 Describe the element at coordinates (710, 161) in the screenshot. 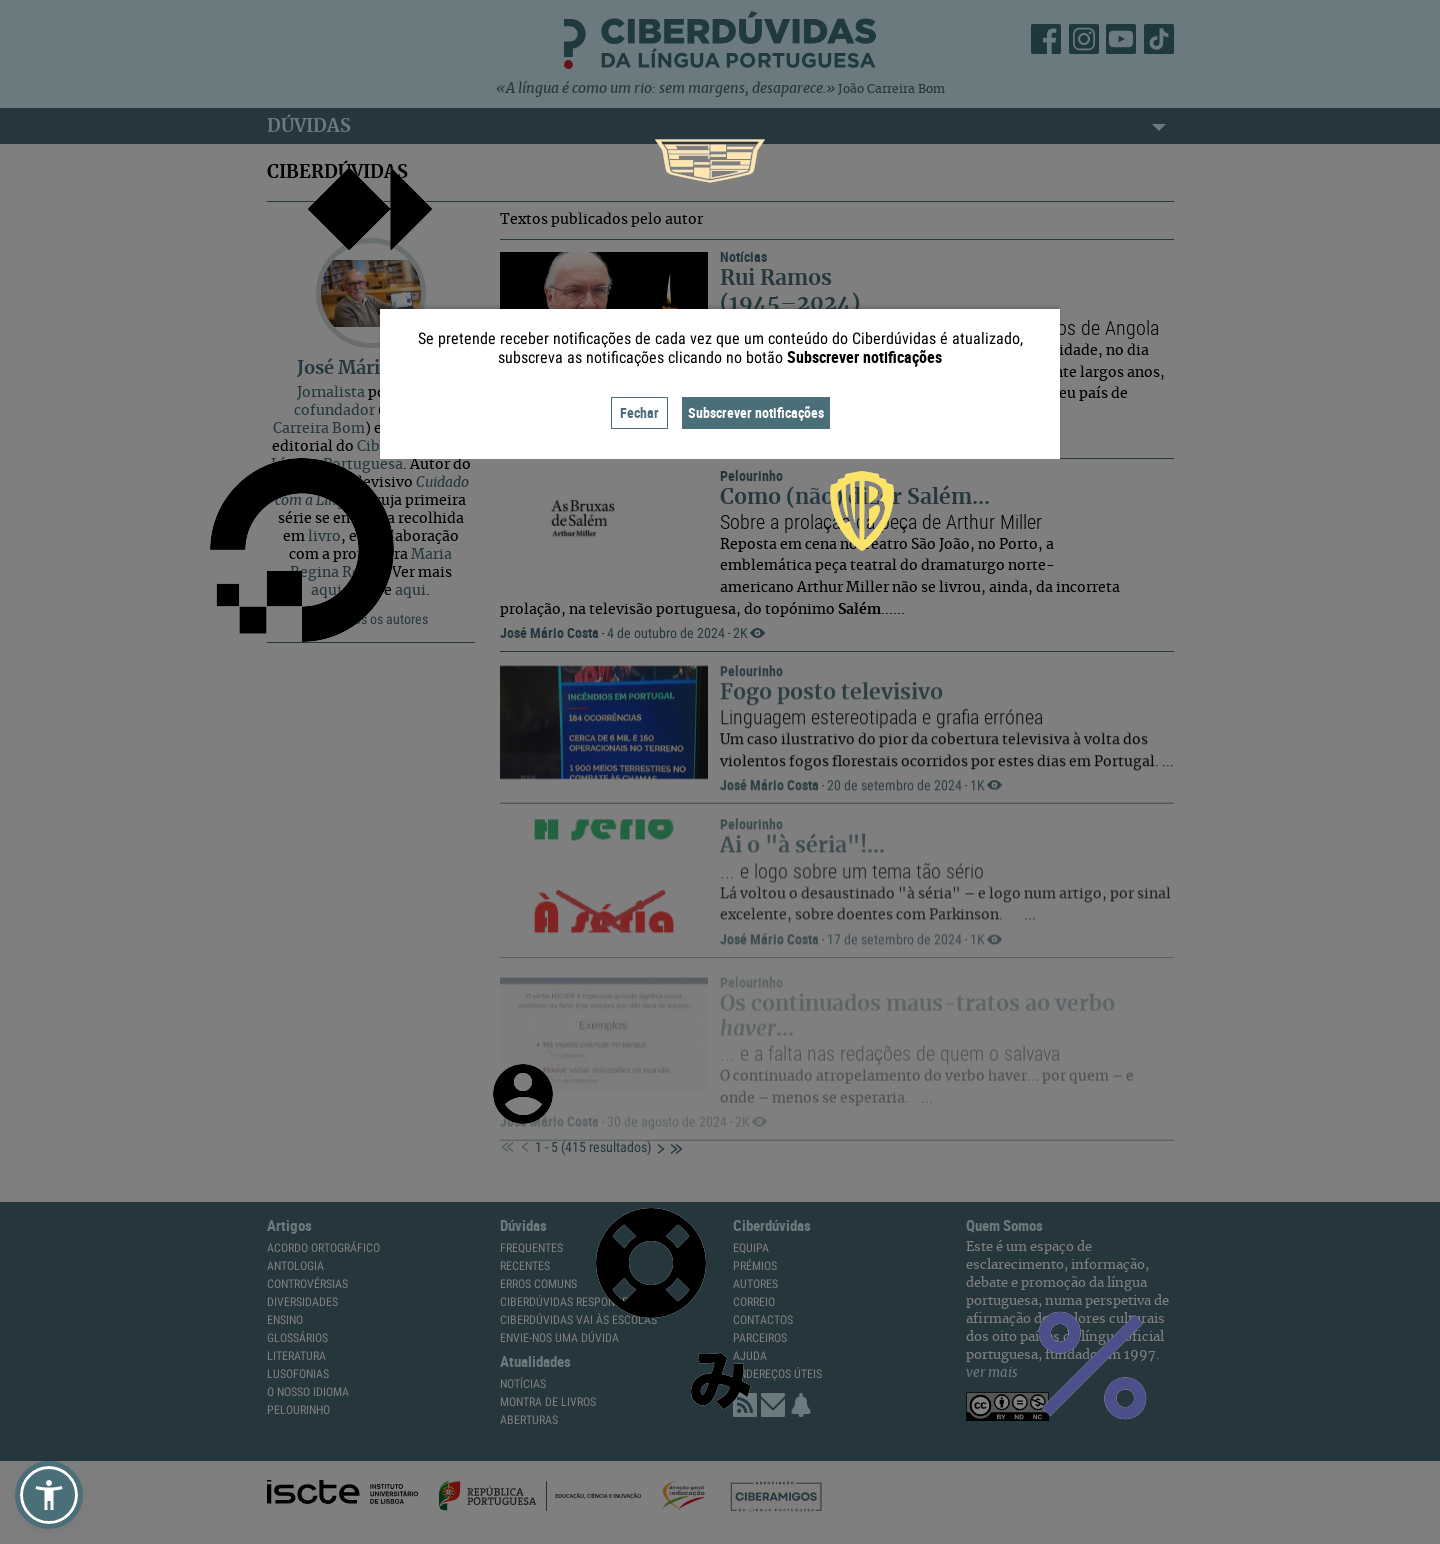

I see `cadillac brand logo` at that location.